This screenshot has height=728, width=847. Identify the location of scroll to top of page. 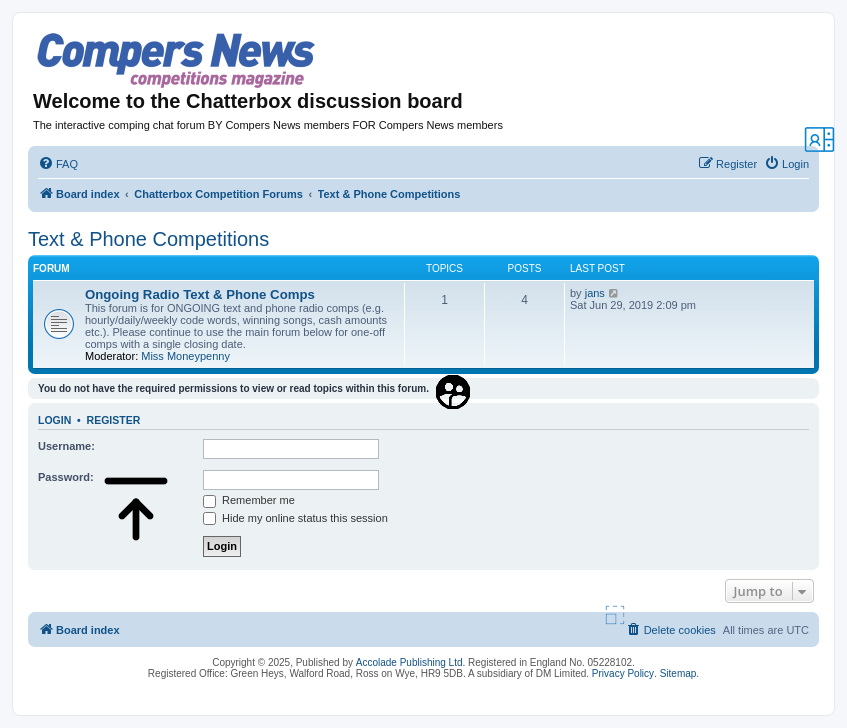
(136, 509).